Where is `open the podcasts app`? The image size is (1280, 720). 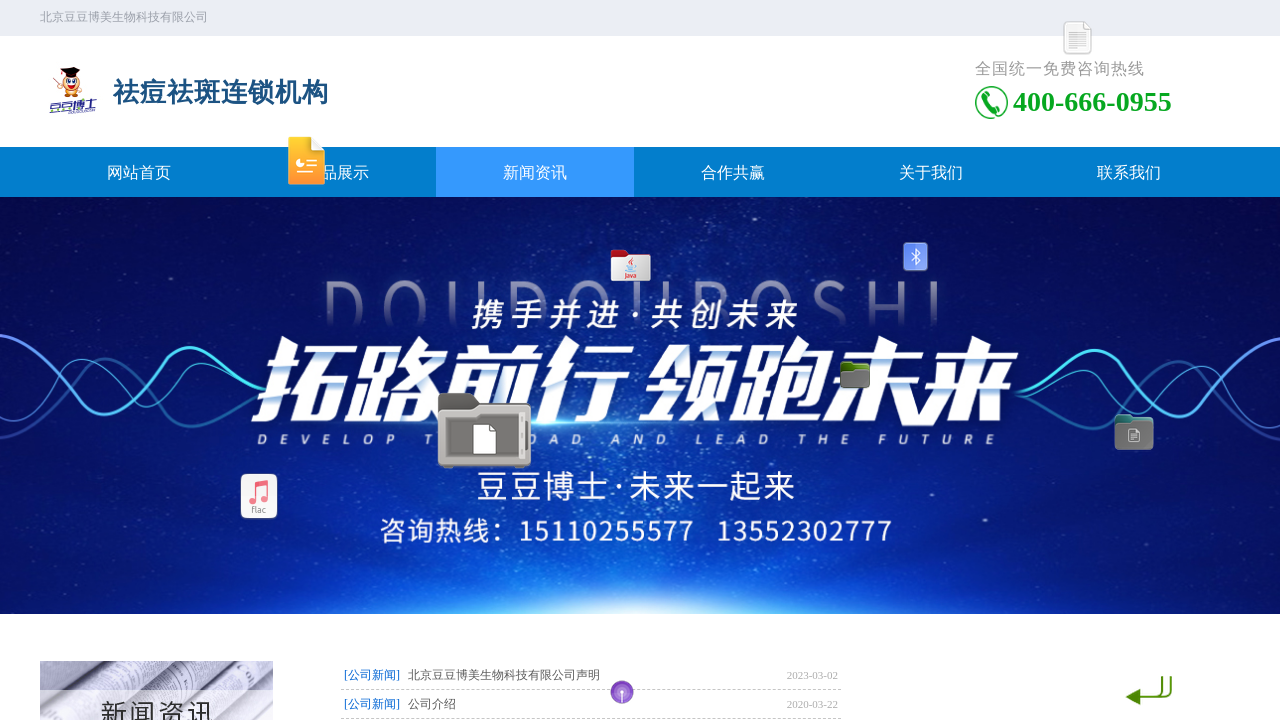
open the podcasts app is located at coordinates (622, 692).